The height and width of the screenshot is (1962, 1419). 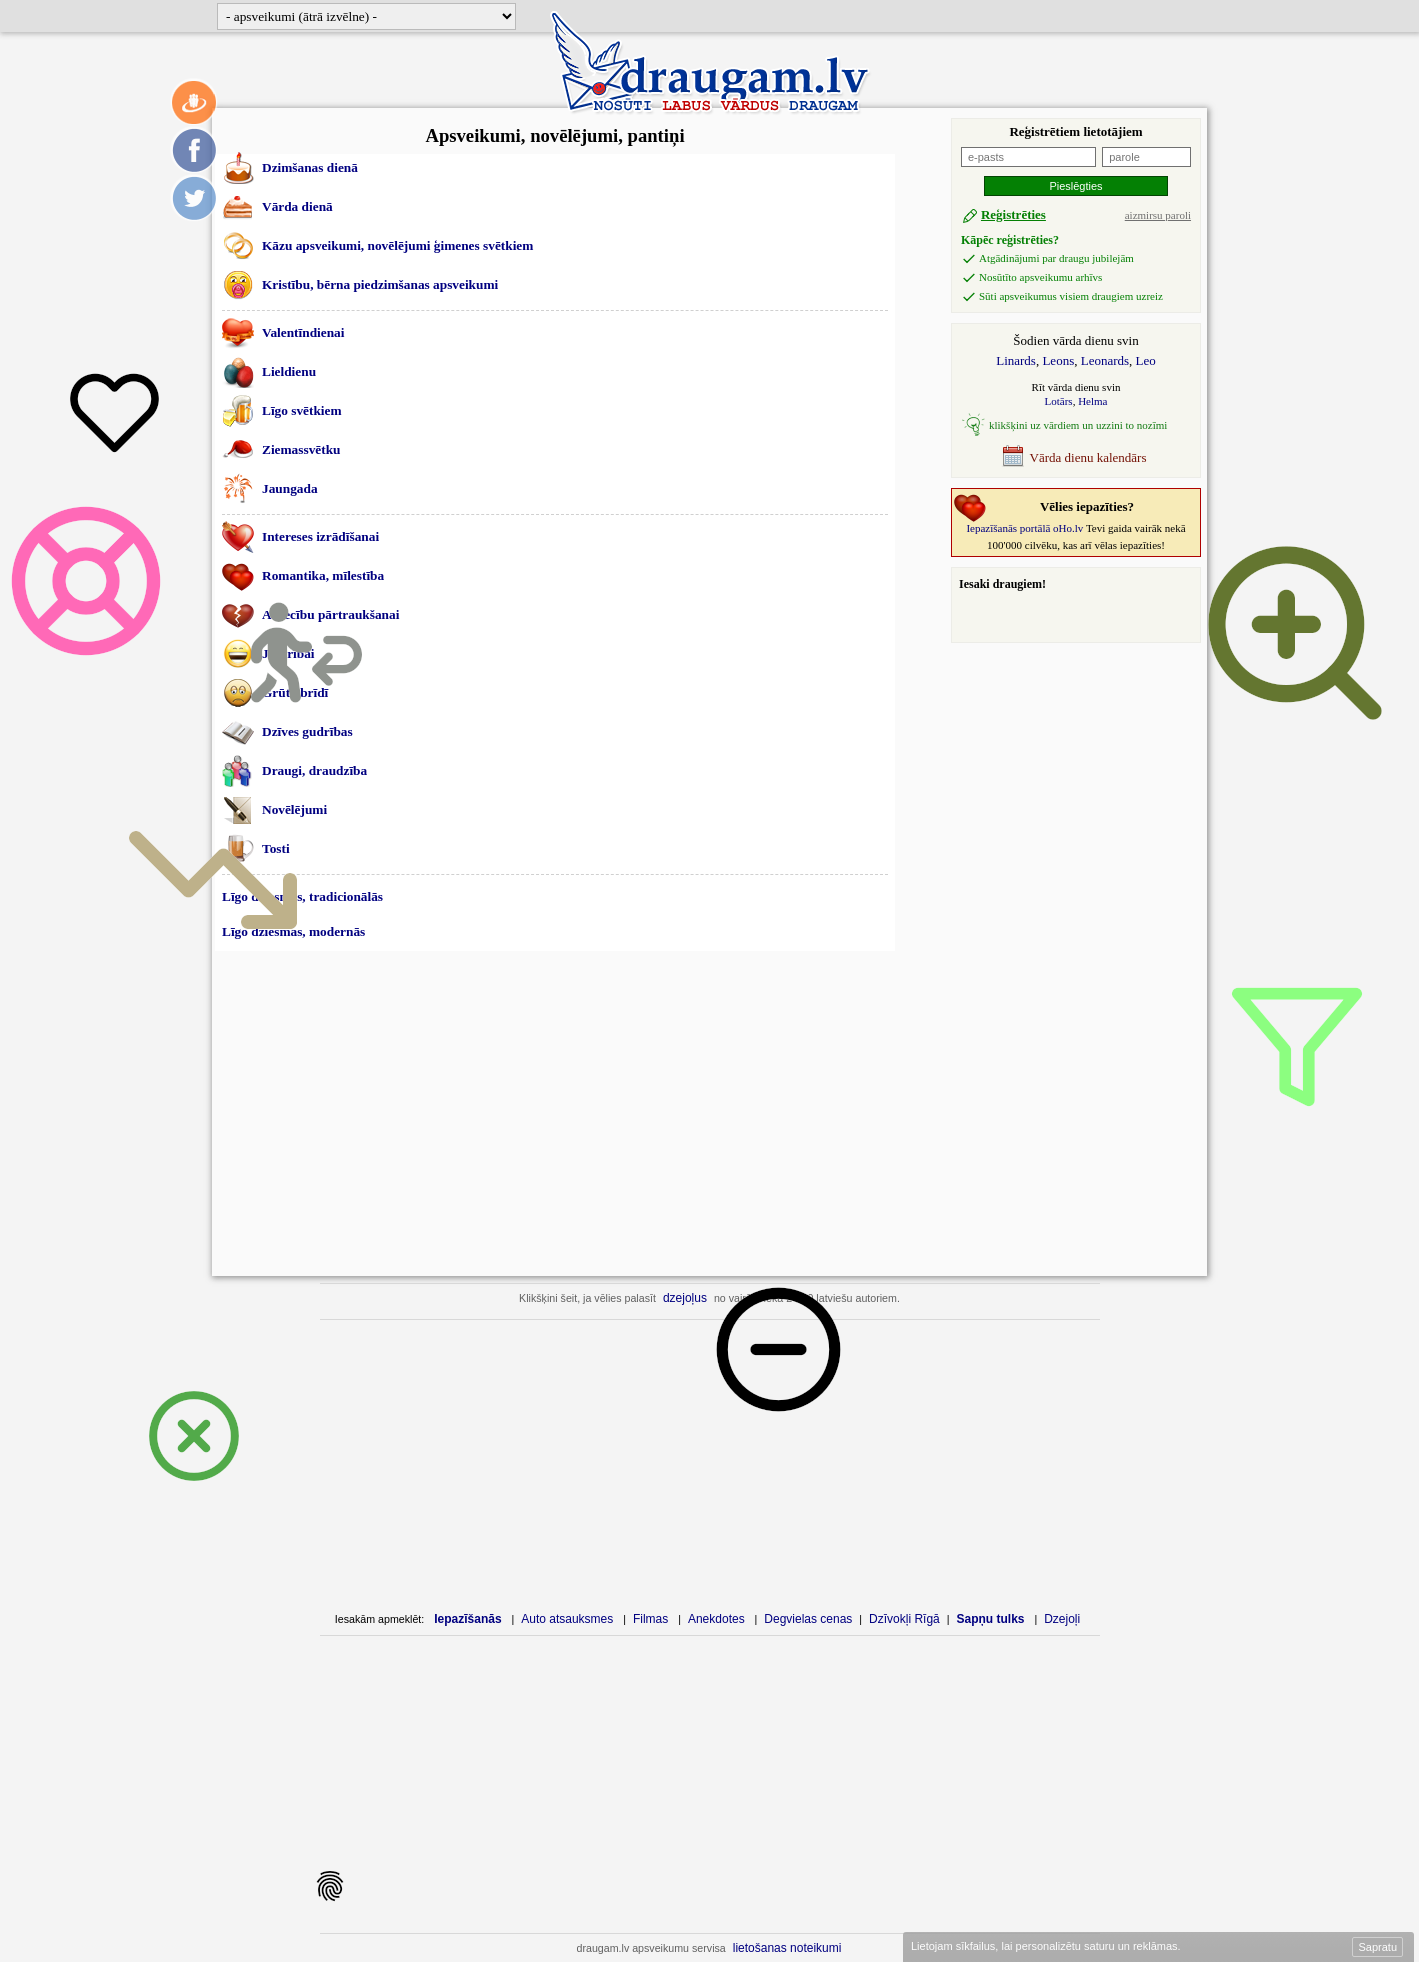 What do you see at coordinates (1295, 633) in the screenshot?
I see `zoom in on content or image` at bounding box center [1295, 633].